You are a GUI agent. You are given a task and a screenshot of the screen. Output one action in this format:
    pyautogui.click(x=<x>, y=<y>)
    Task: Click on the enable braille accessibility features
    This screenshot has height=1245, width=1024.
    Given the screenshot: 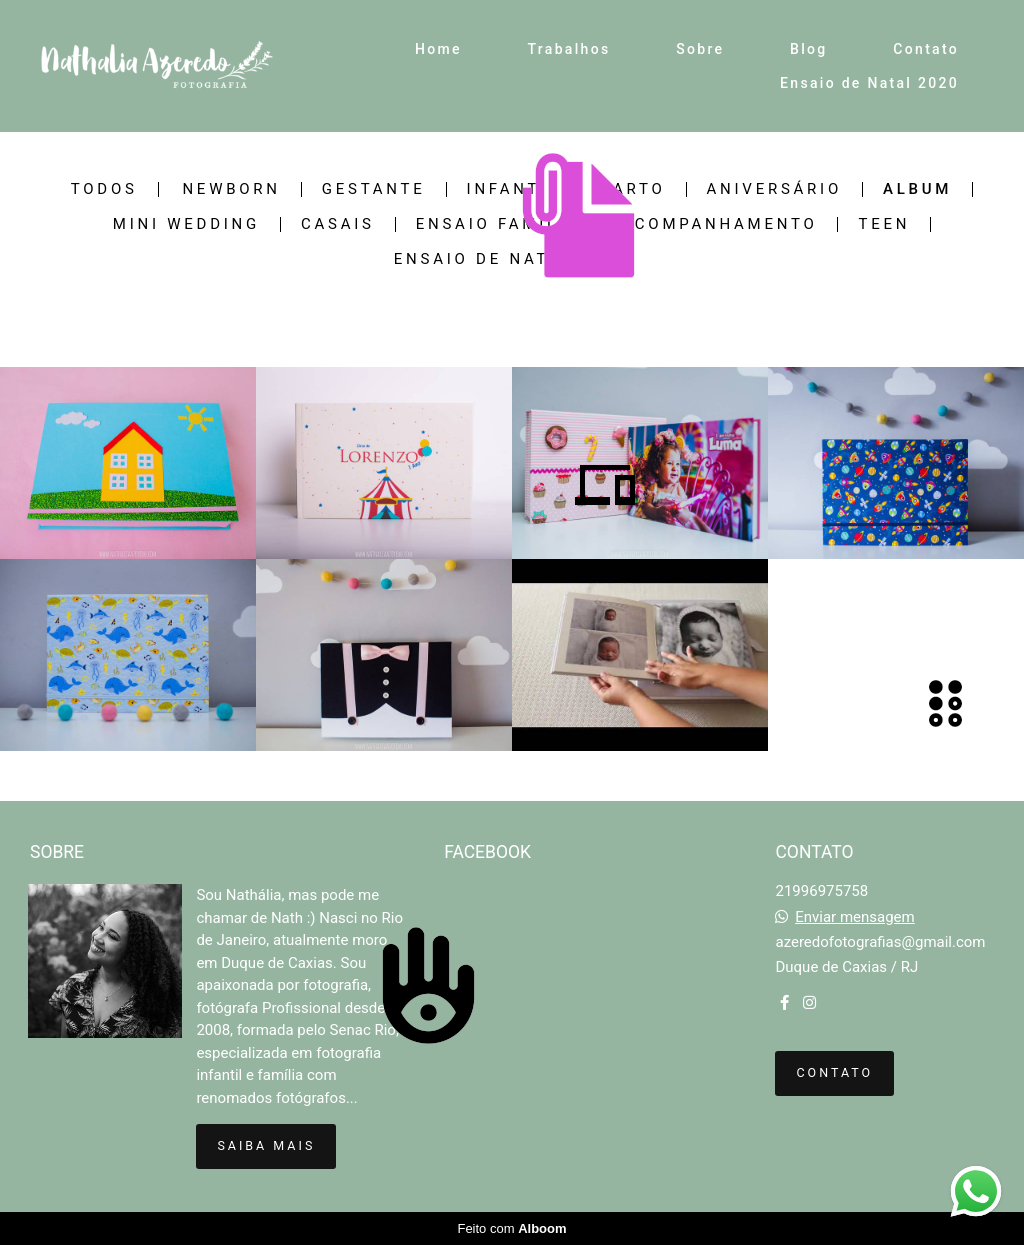 What is the action you would take?
    pyautogui.click(x=945, y=703)
    